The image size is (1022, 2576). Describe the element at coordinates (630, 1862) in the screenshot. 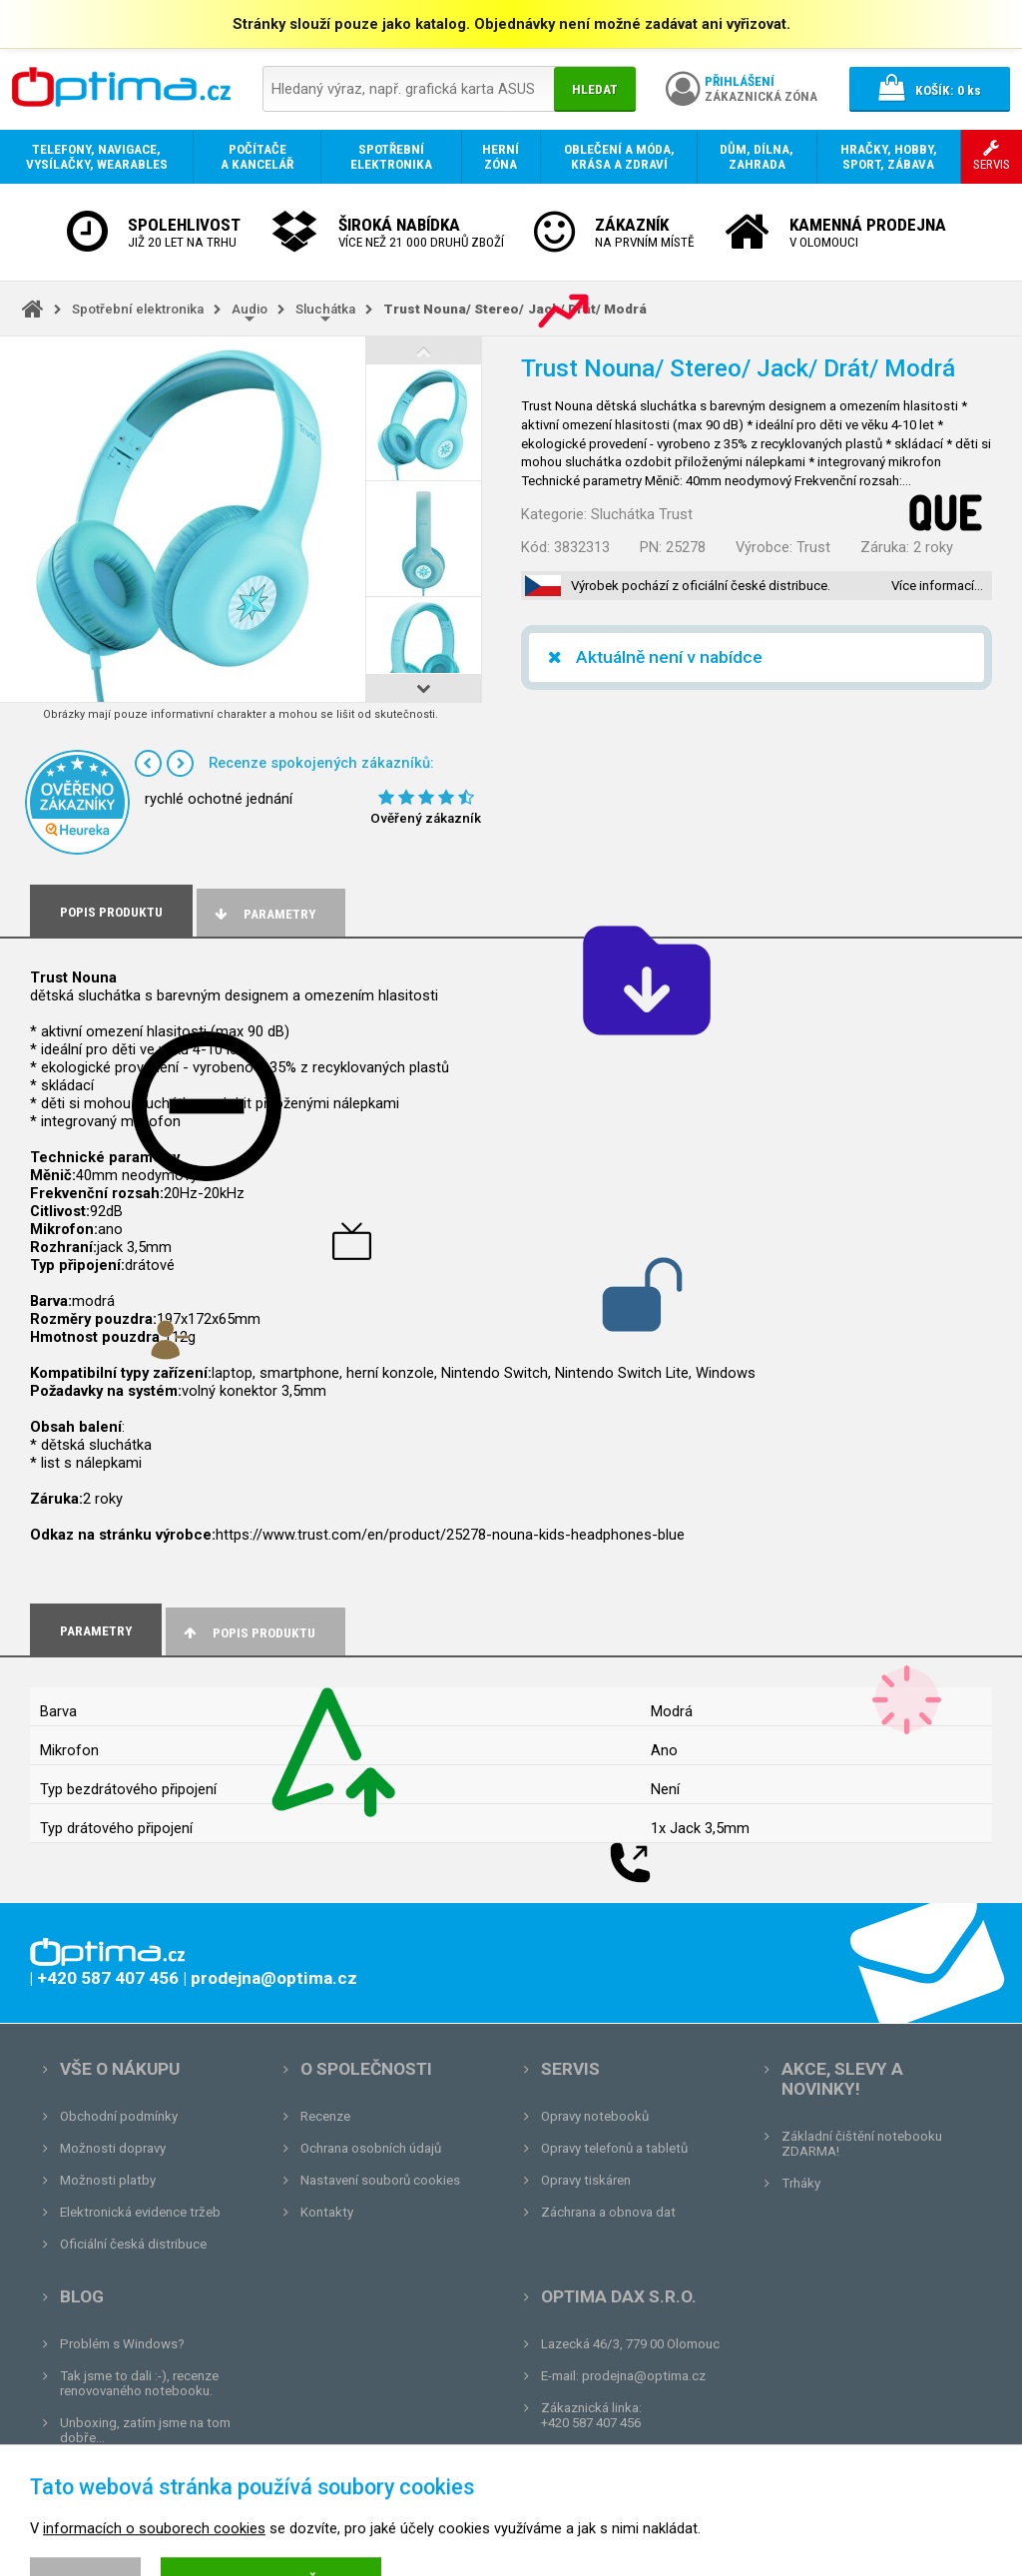

I see `make an outgoing call` at that location.